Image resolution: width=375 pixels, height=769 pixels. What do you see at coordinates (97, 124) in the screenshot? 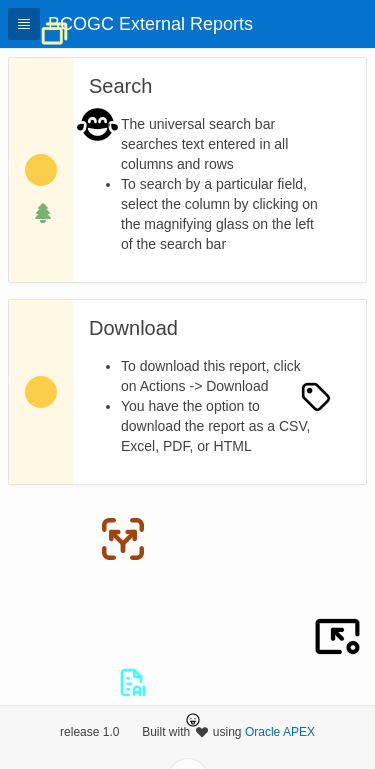
I see `react with laughing emoji` at bounding box center [97, 124].